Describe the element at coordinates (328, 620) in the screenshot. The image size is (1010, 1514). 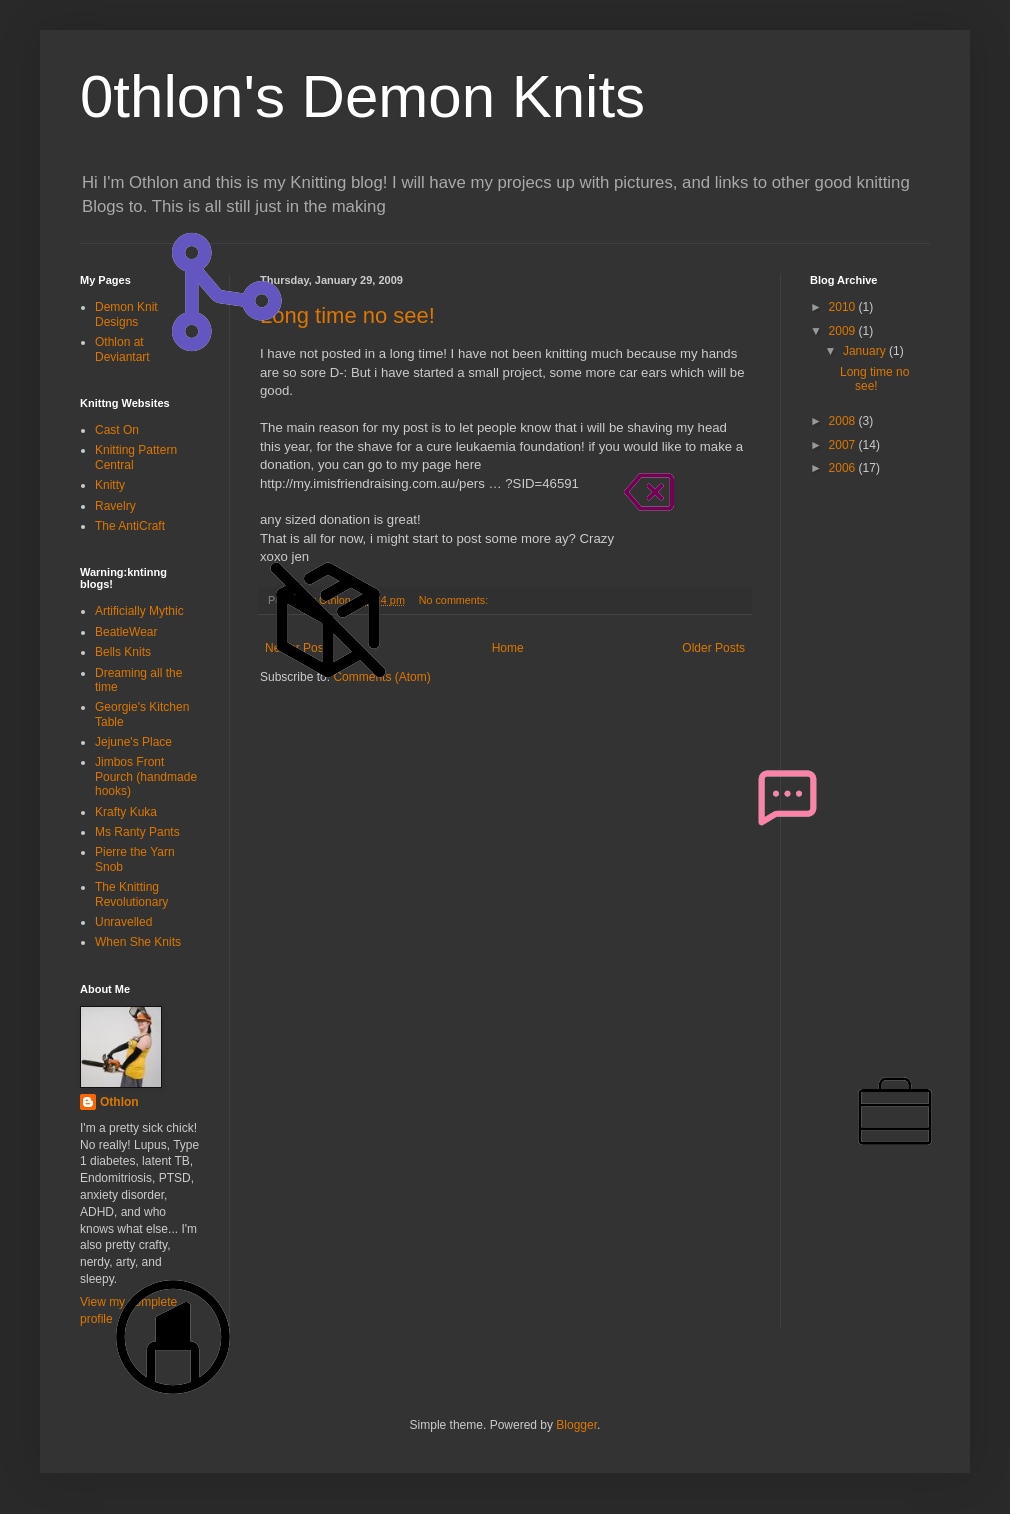
I see `item is unavailable or out of stock` at that location.